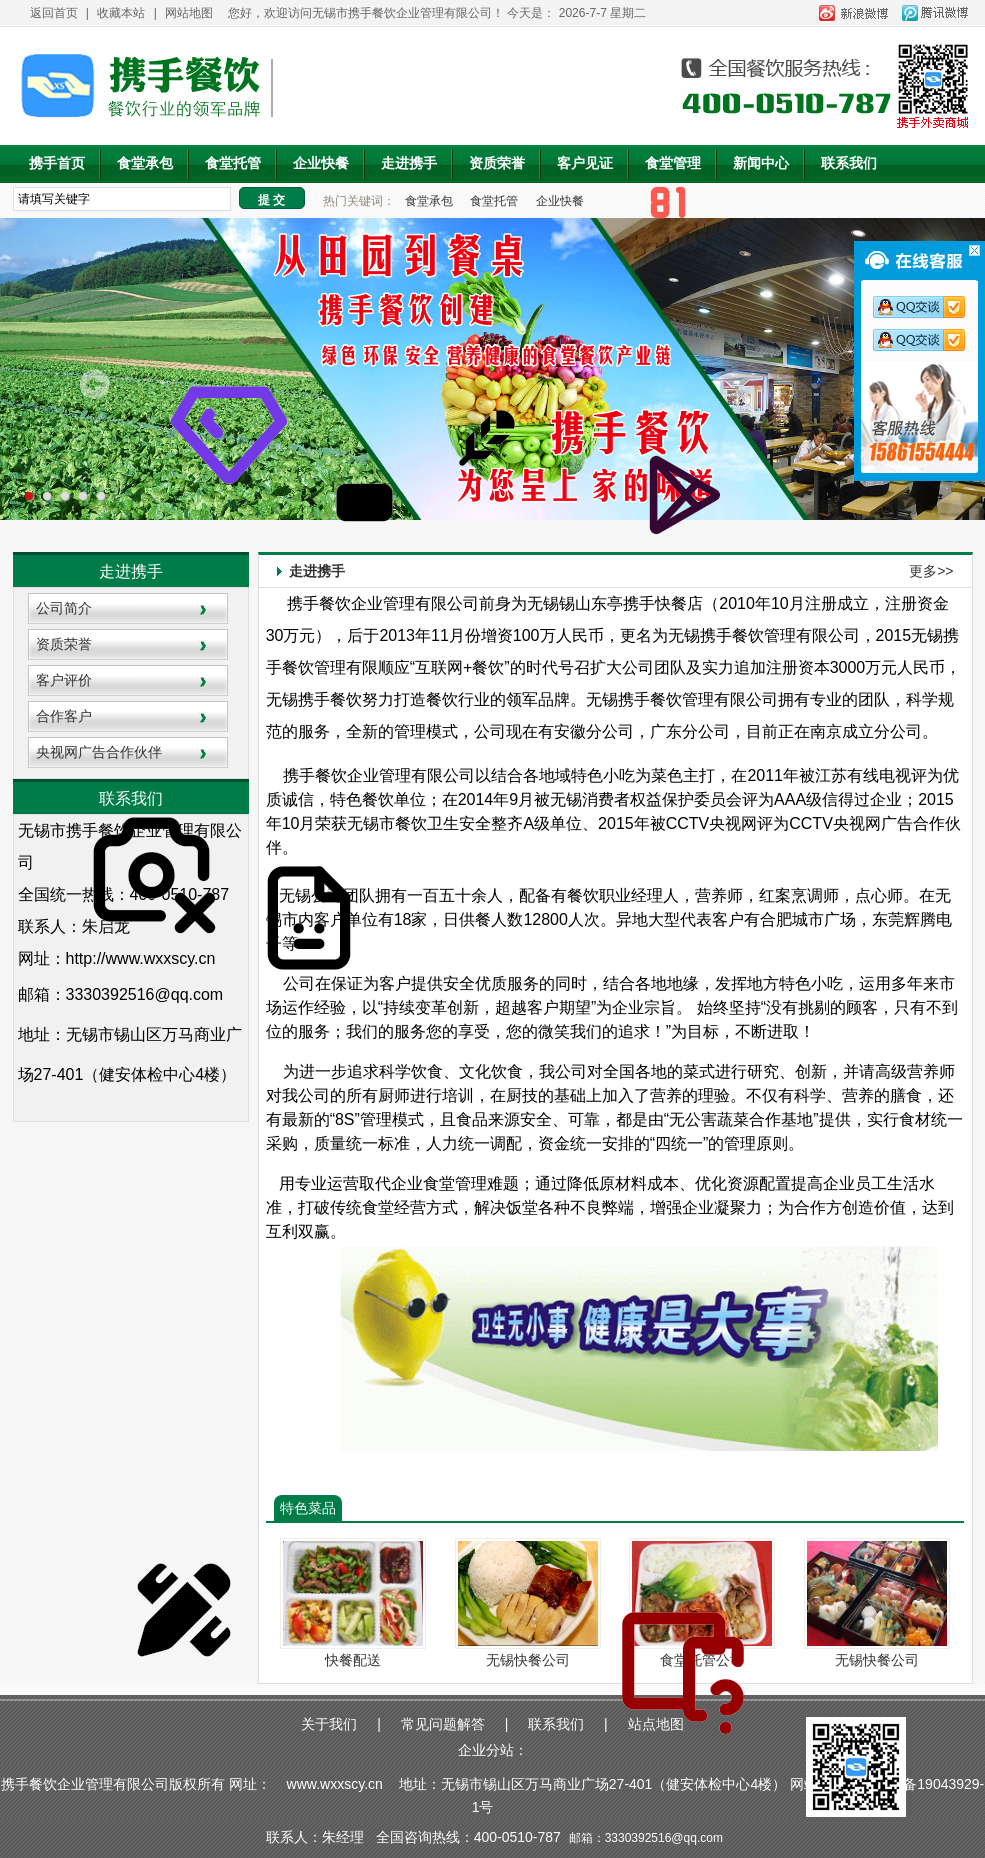 The height and width of the screenshot is (1858, 985). Describe the element at coordinates (184, 1610) in the screenshot. I see `access design or editing tools` at that location.